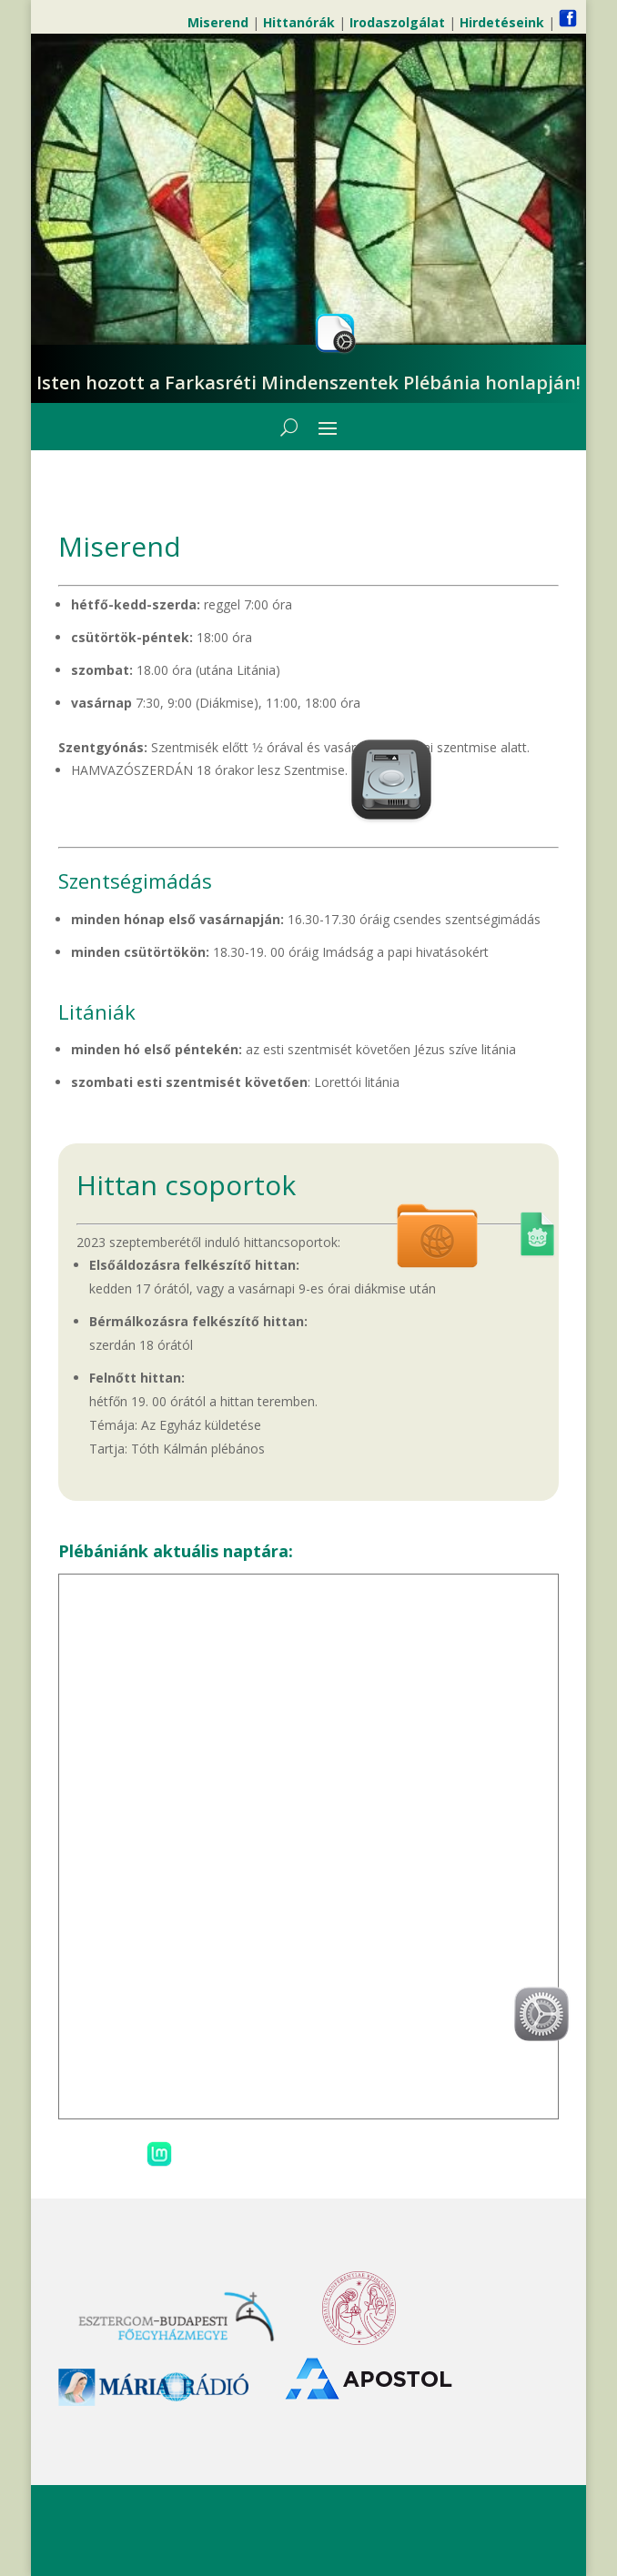 This screenshot has height=2576, width=617. What do you see at coordinates (391, 780) in the screenshot?
I see `open disk utility to manage storage drives` at bounding box center [391, 780].